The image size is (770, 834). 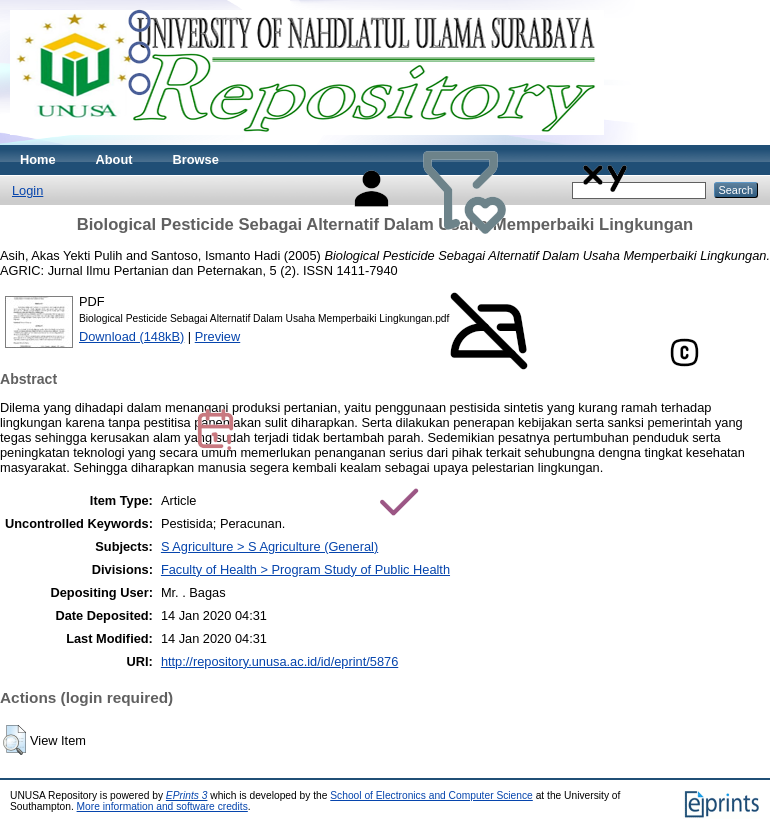 What do you see at coordinates (605, 175) in the screenshot?
I see `access mathematical or algebraic functions` at bounding box center [605, 175].